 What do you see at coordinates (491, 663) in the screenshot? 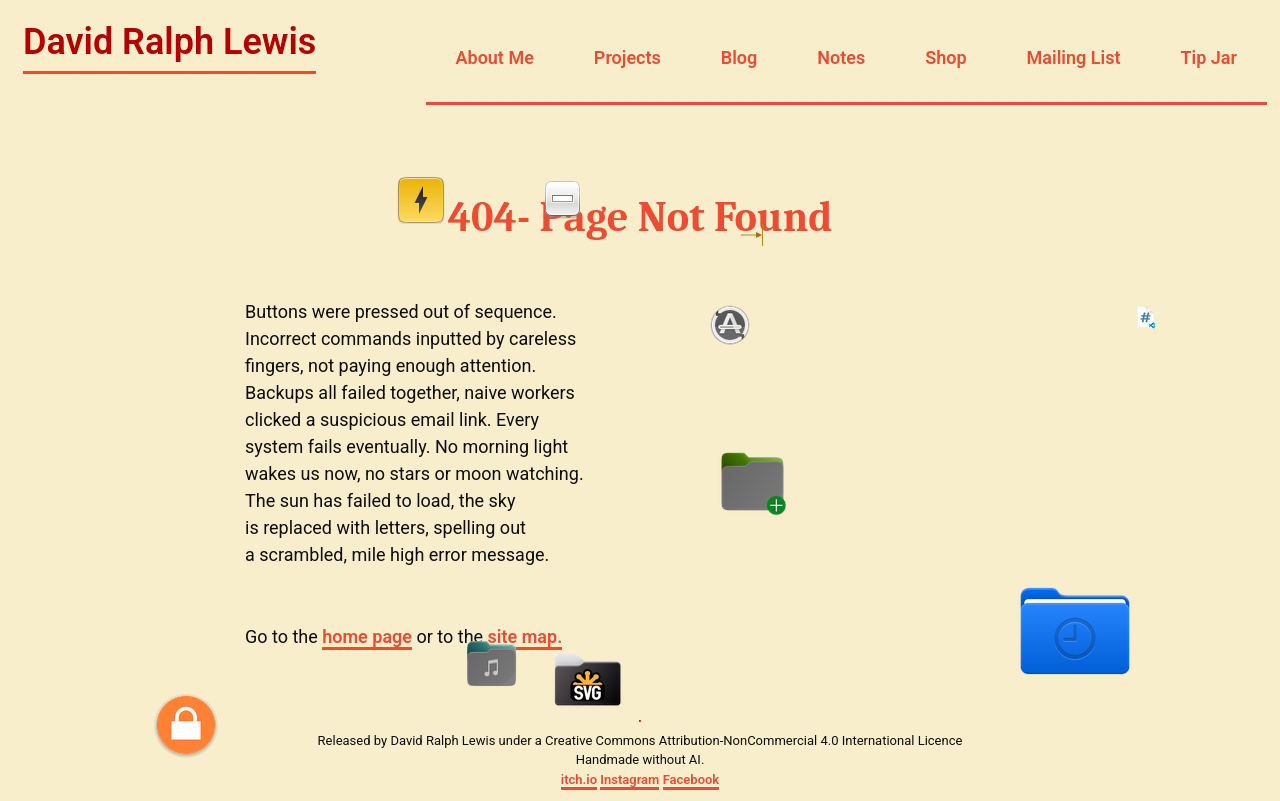
I see `open your music folder` at bounding box center [491, 663].